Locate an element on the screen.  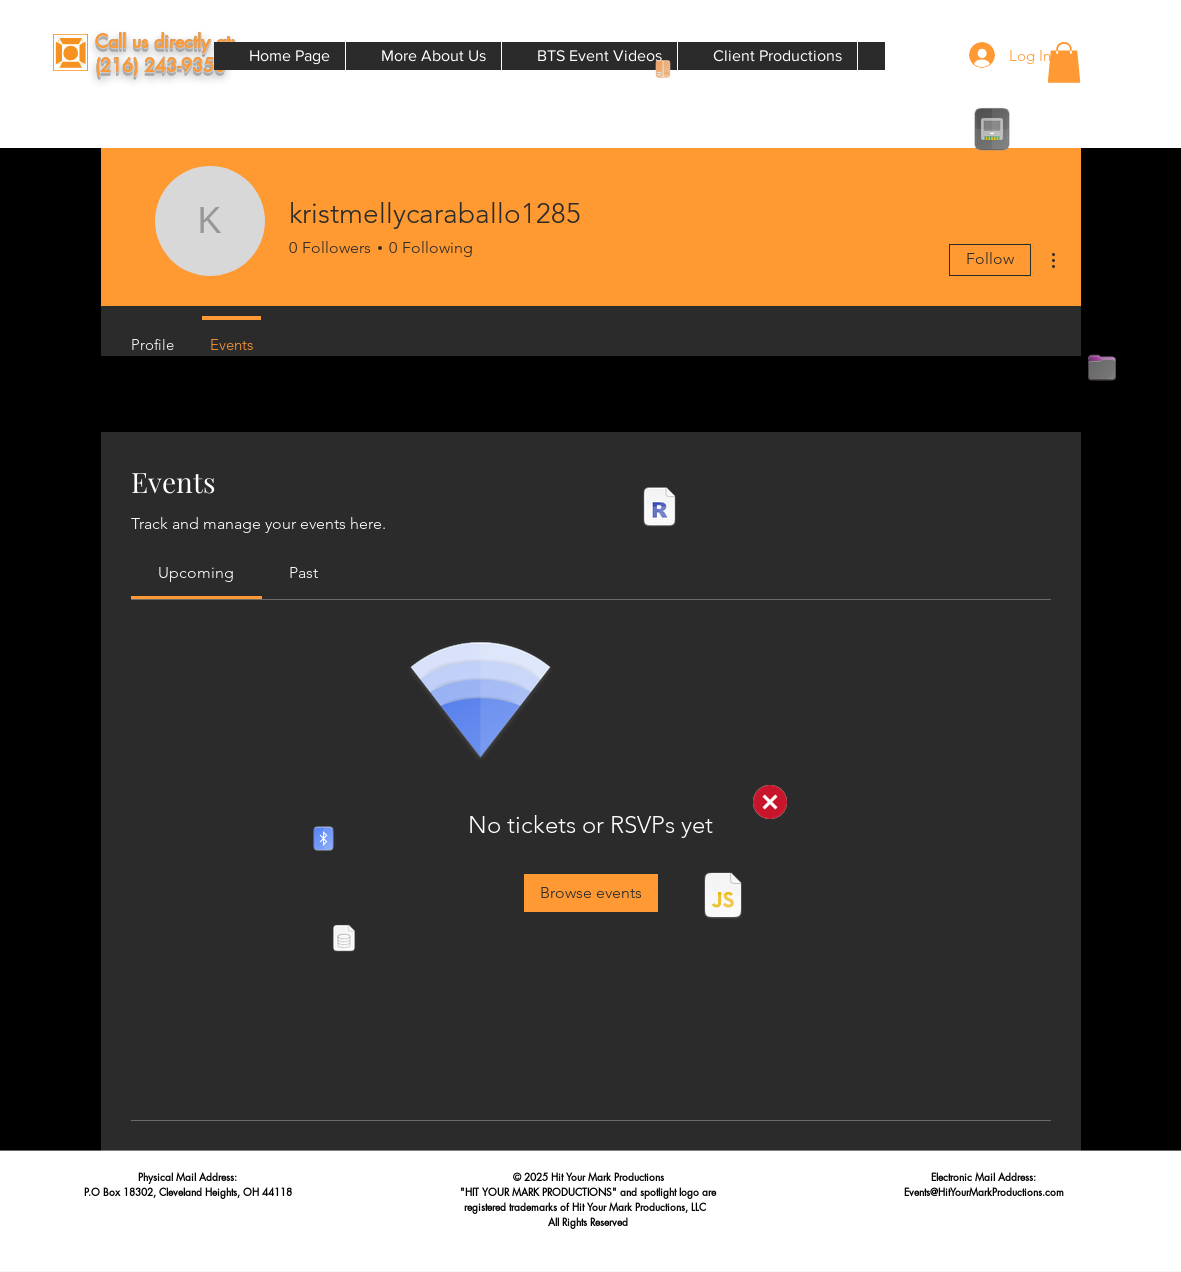
access bluetooth settings is located at coordinates (323, 838).